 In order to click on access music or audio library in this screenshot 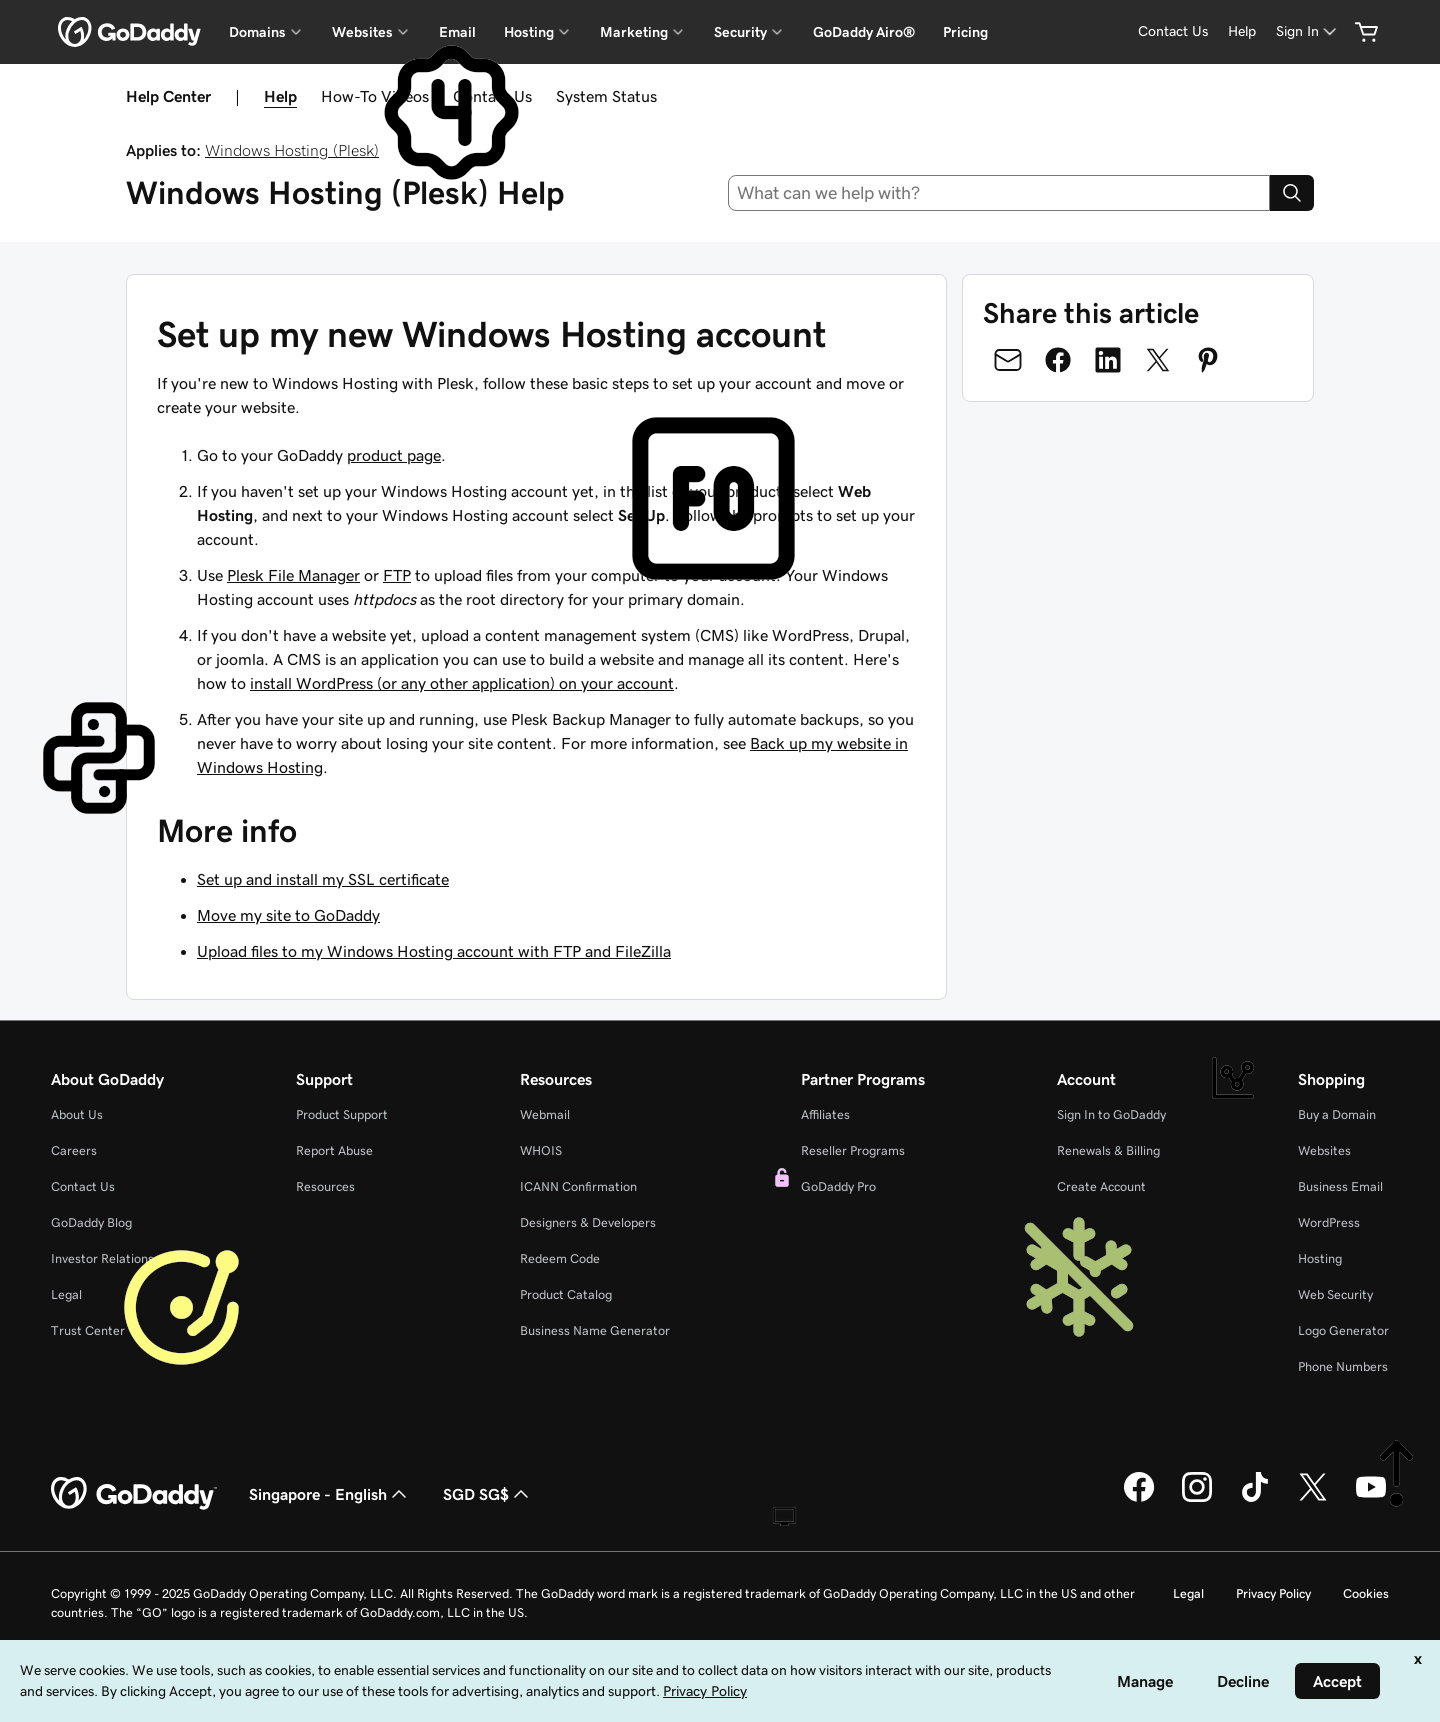, I will do `click(181, 1307)`.